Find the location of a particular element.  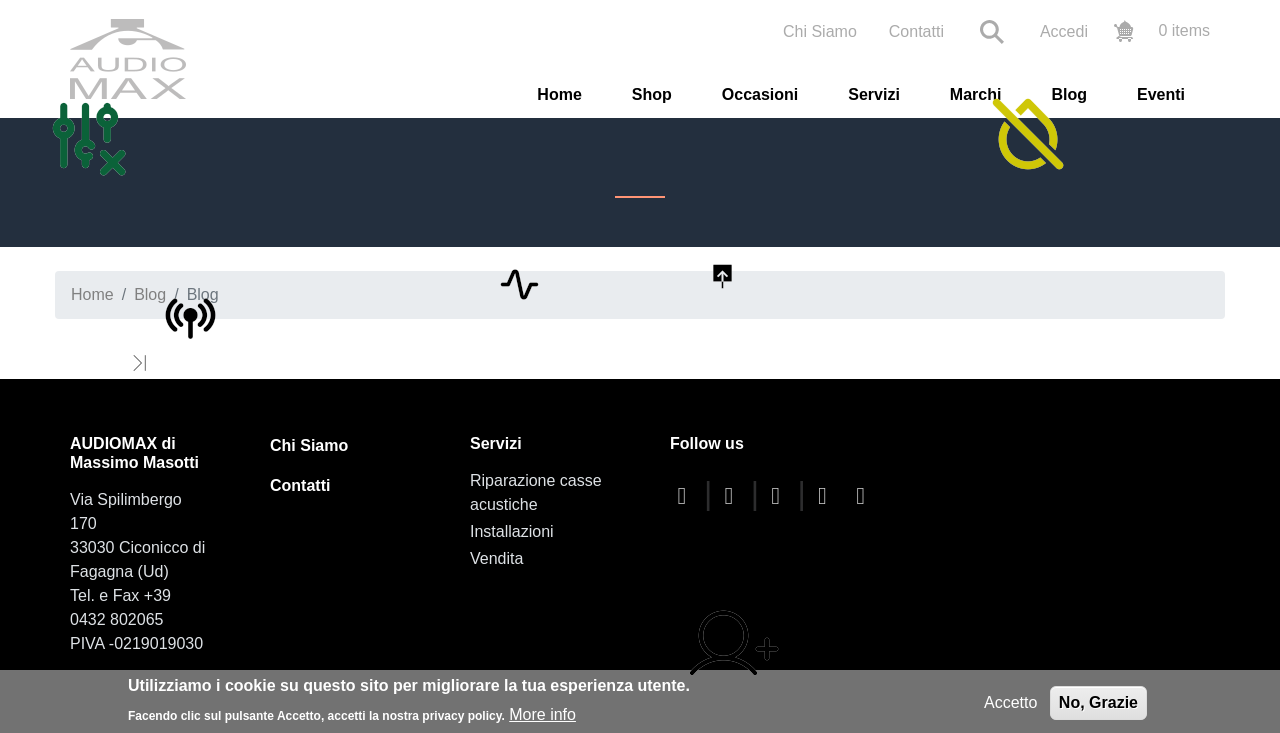

disable water or liquid-related features is located at coordinates (1028, 134).